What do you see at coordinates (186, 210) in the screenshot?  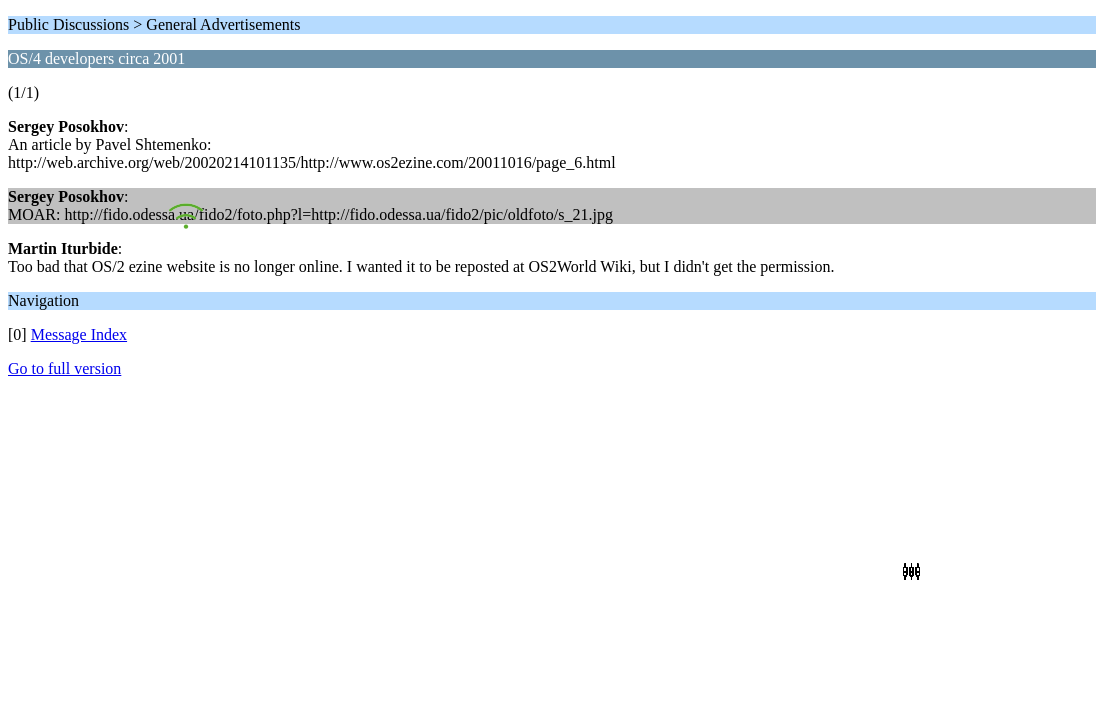 I see `indicates moderate wifi signal strength` at bounding box center [186, 210].